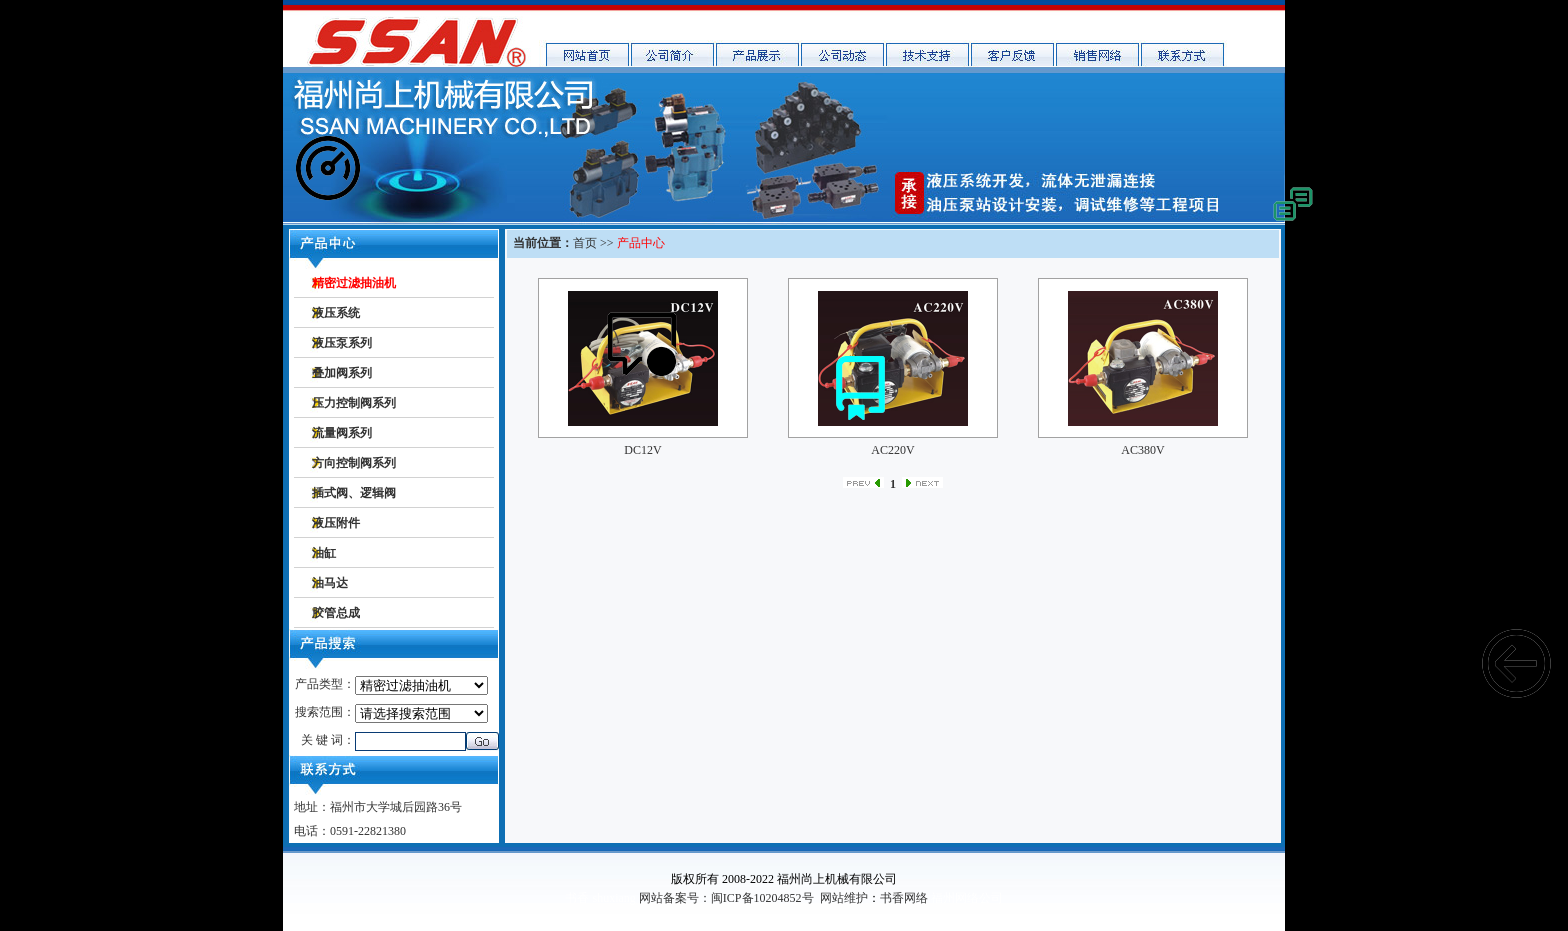 The image size is (1568, 931). What do you see at coordinates (1293, 204) in the screenshot?
I see `indicates an enumeration type in code` at bounding box center [1293, 204].